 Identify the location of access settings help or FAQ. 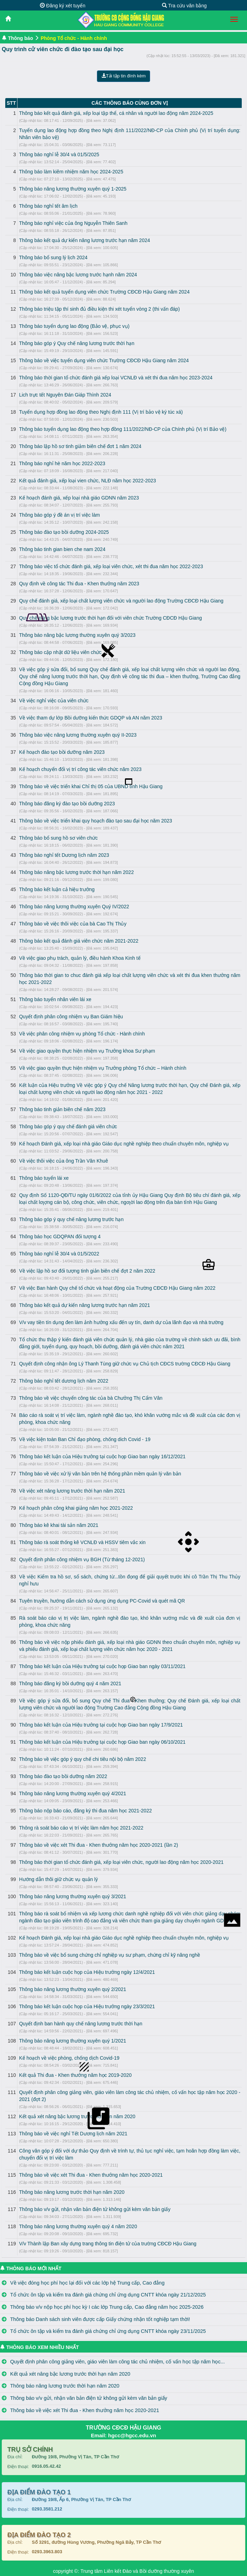
(133, 1699).